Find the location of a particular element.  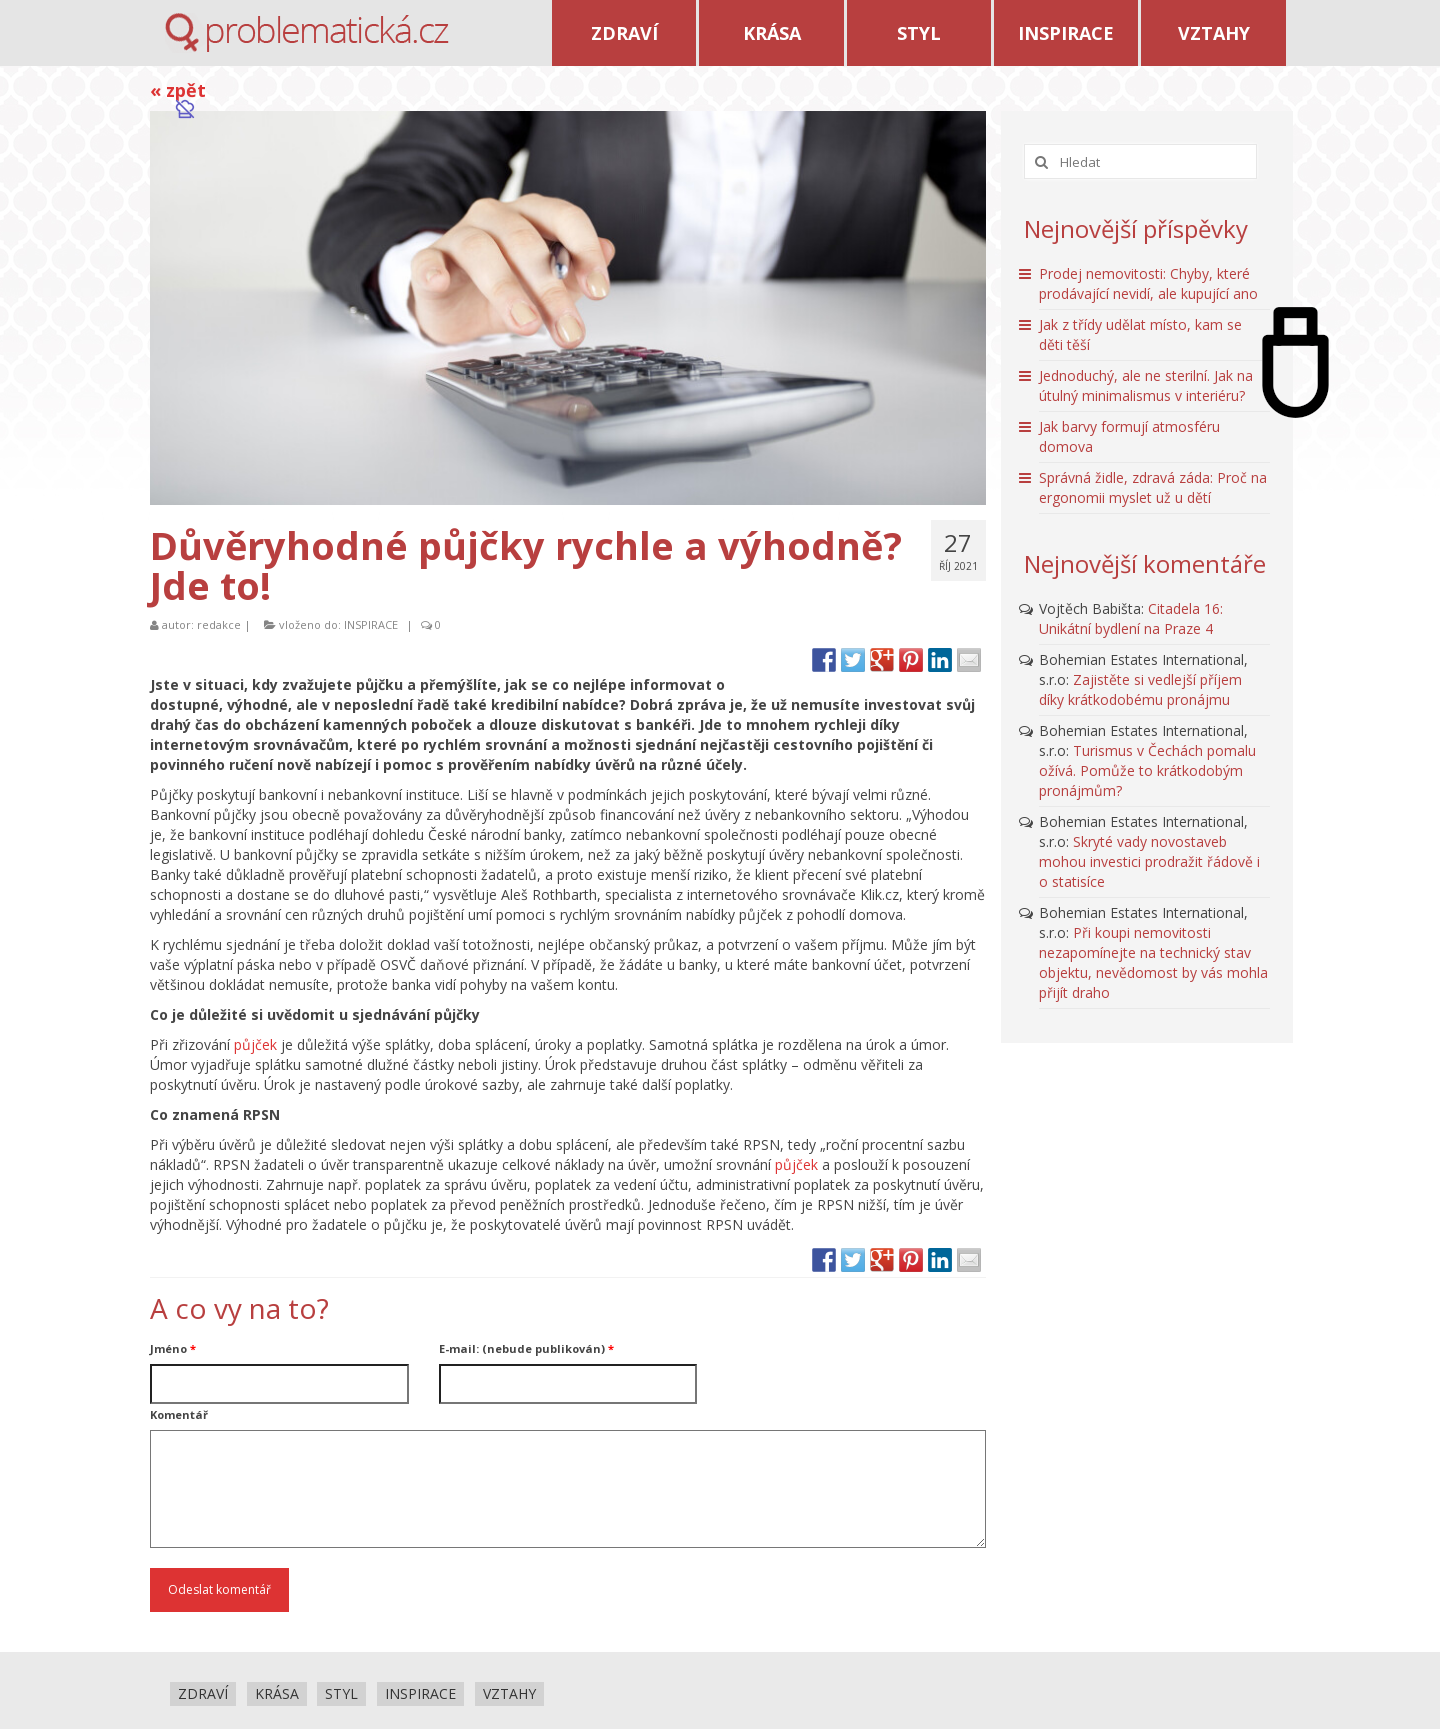

connect a USB device is located at coordinates (1295, 362).